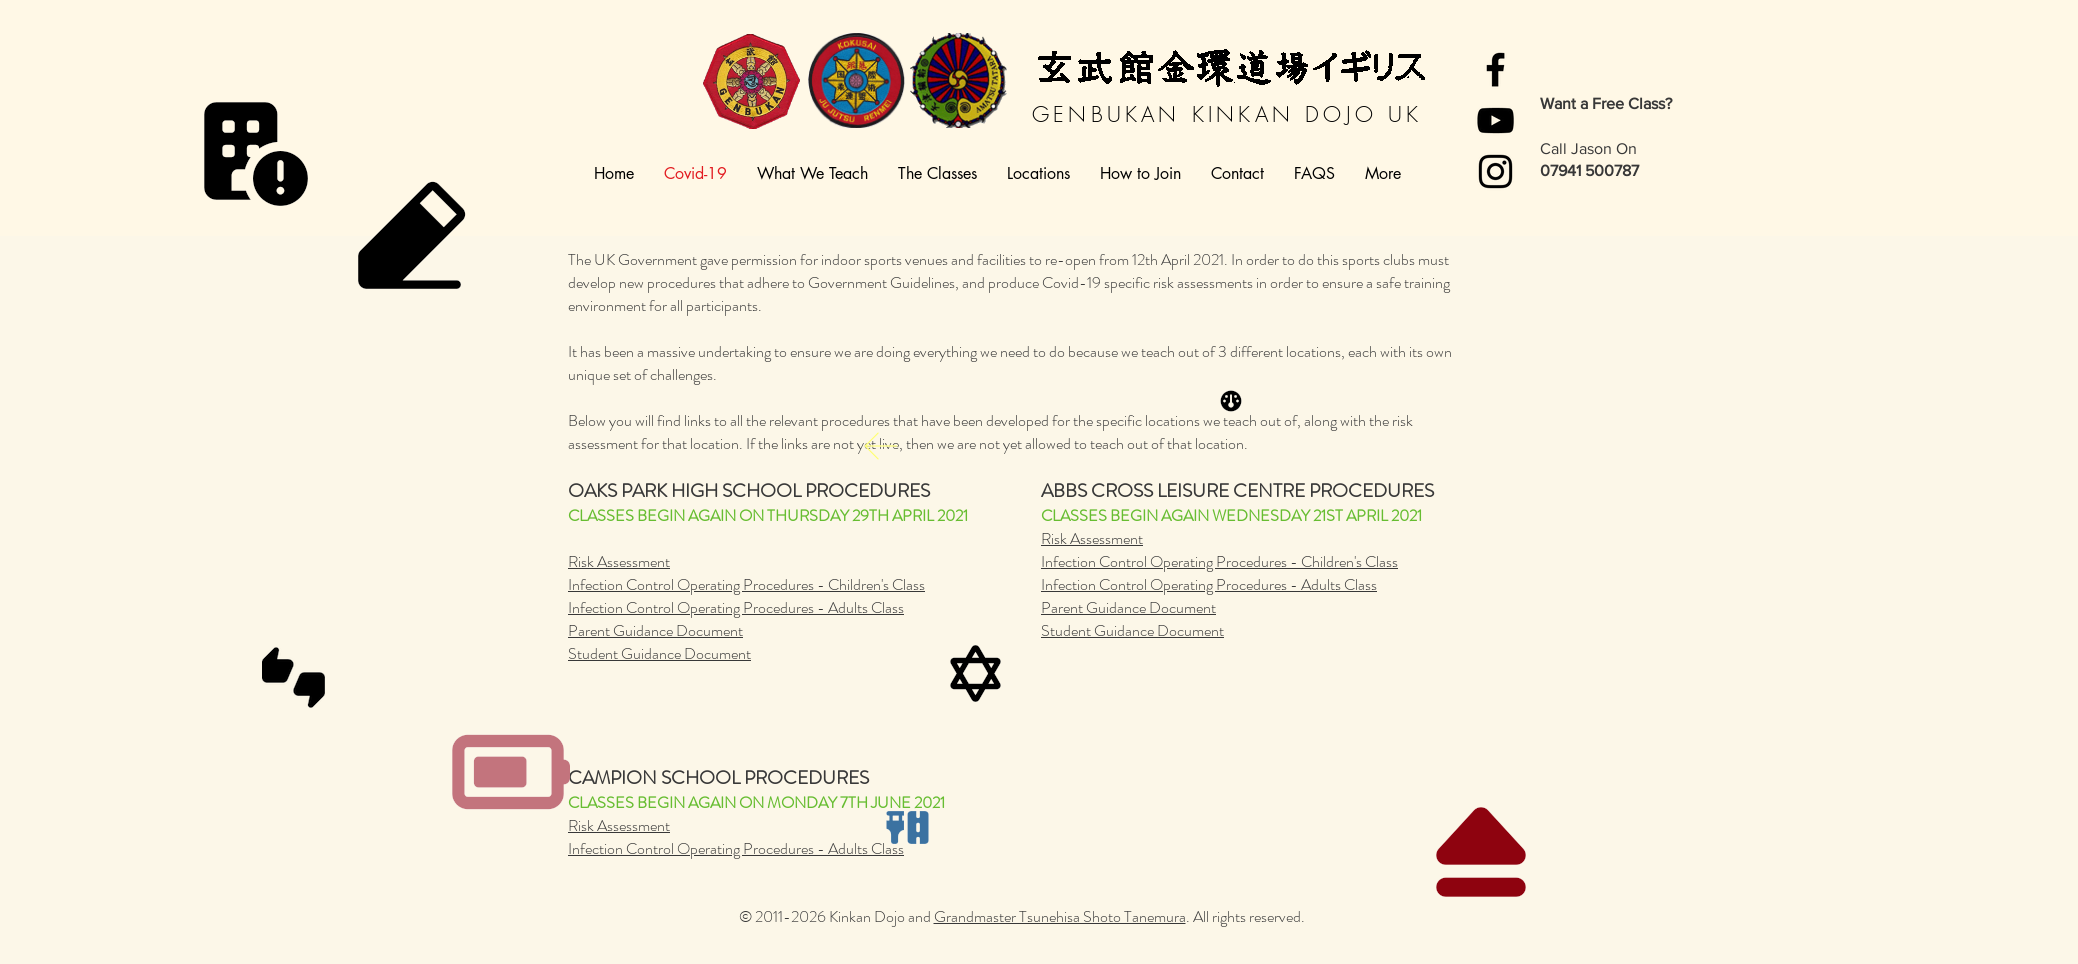  Describe the element at coordinates (508, 772) in the screenshot. I see `indicates battery level at 75%` at that location.